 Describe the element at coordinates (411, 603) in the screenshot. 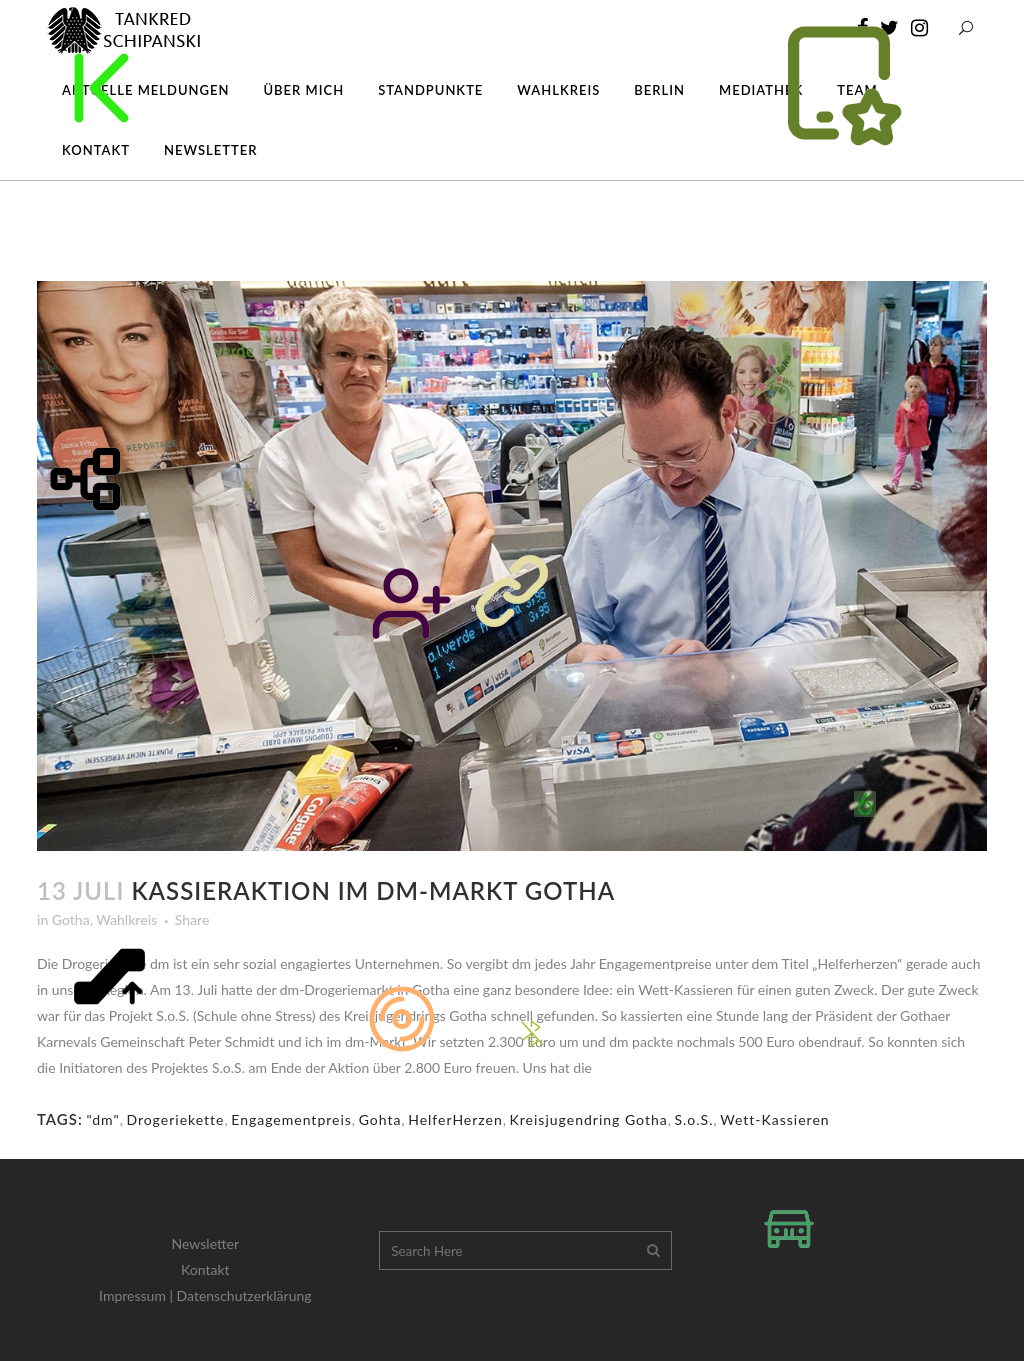

I see `add a new contact or friend` at that location.